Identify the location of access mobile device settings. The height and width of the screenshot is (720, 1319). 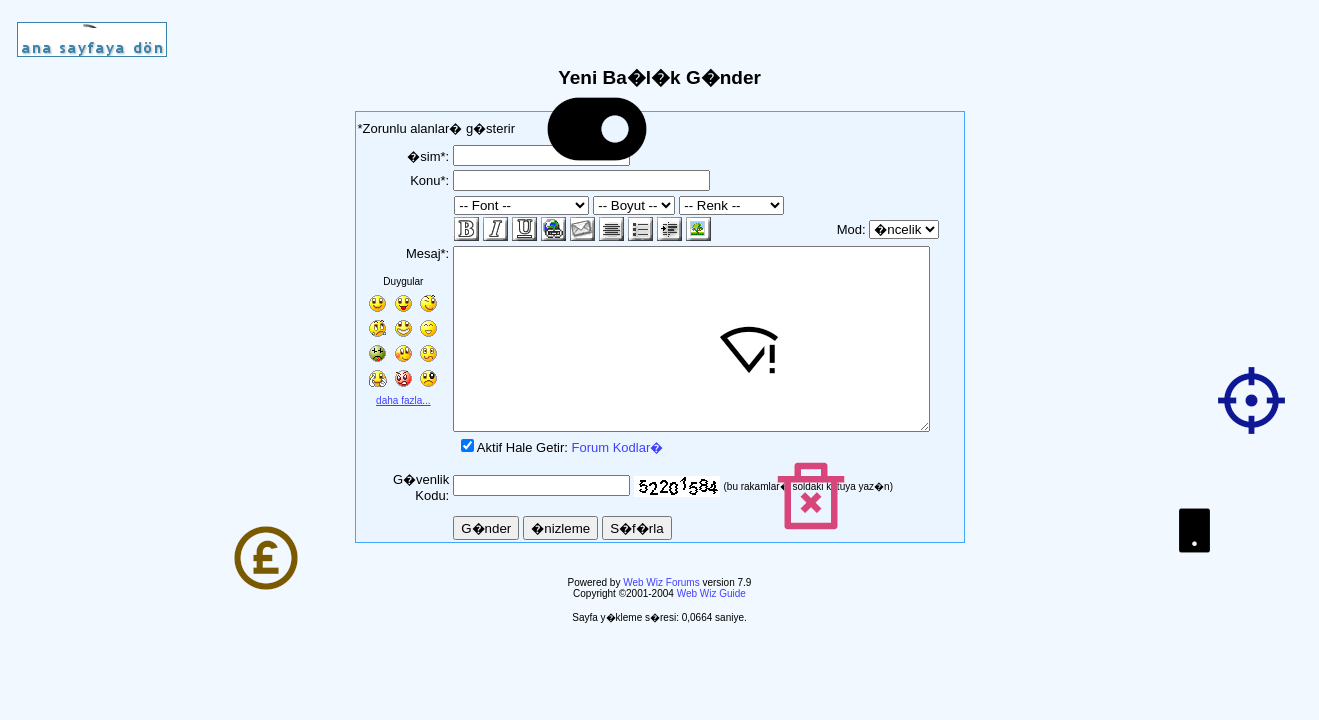
(1194, 530).